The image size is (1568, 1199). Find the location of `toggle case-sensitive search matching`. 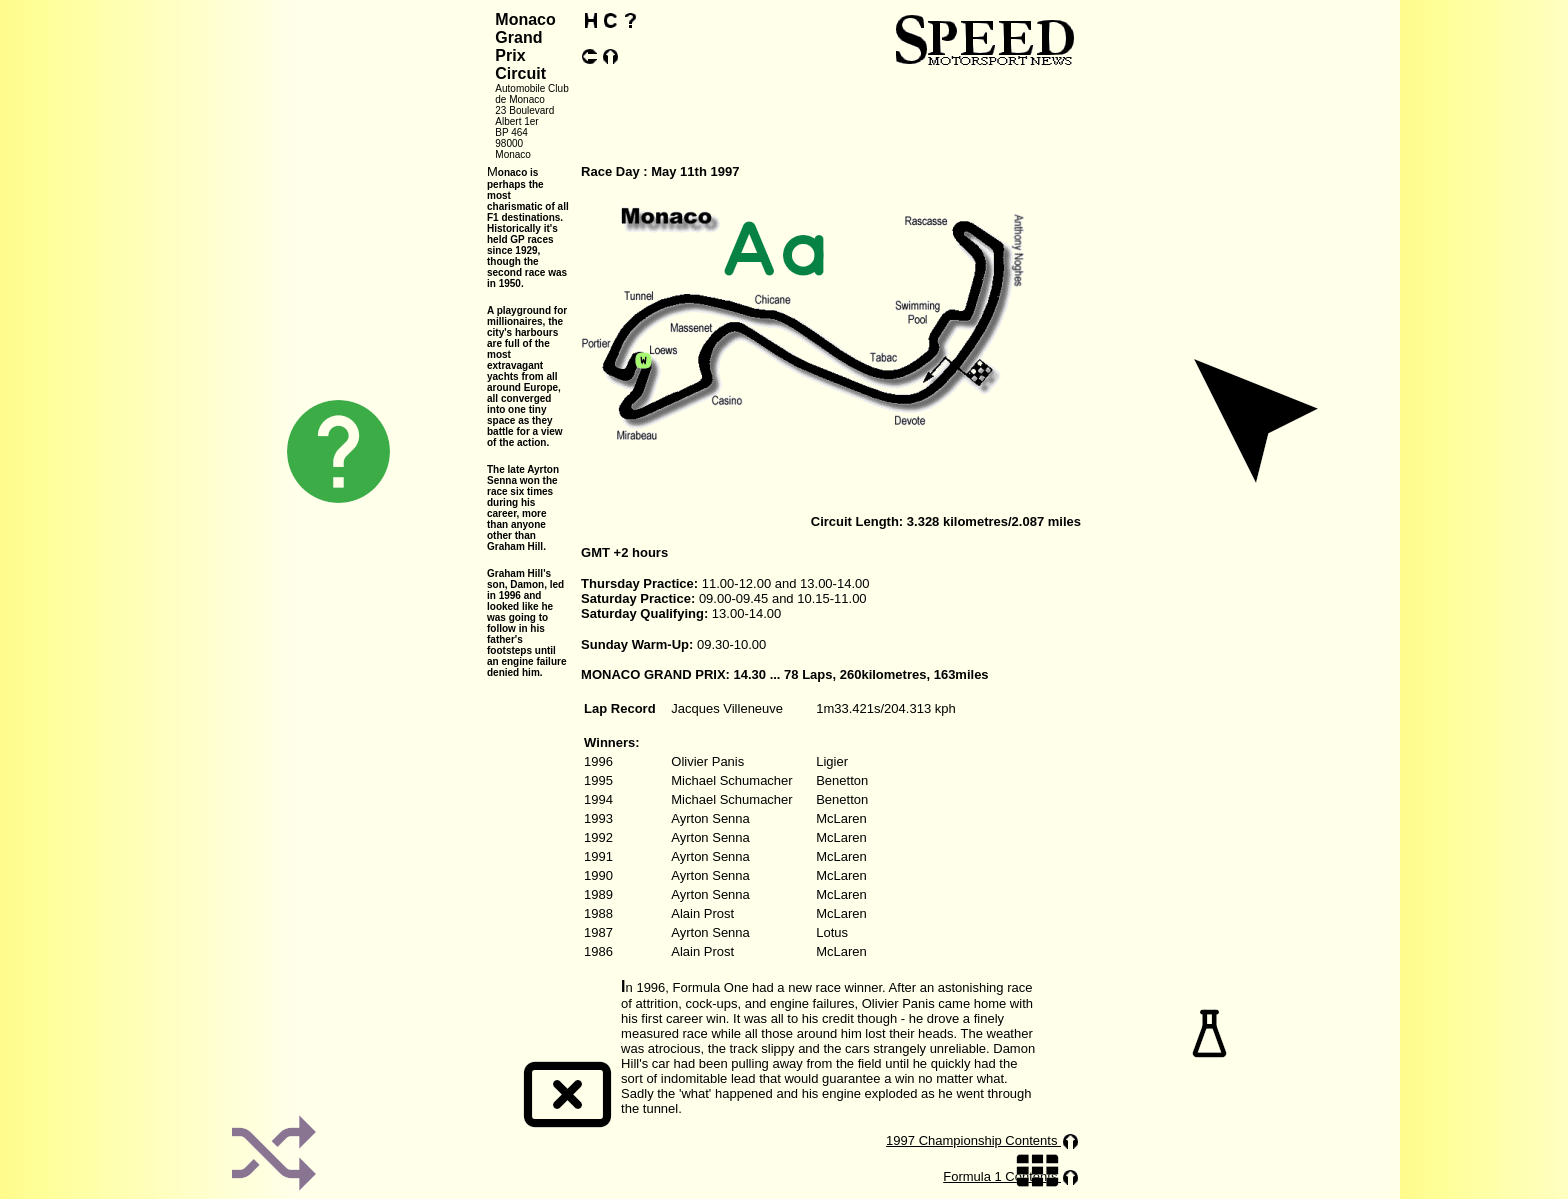

toggle case-sensitive search matching is located at coordinates (774, 253).